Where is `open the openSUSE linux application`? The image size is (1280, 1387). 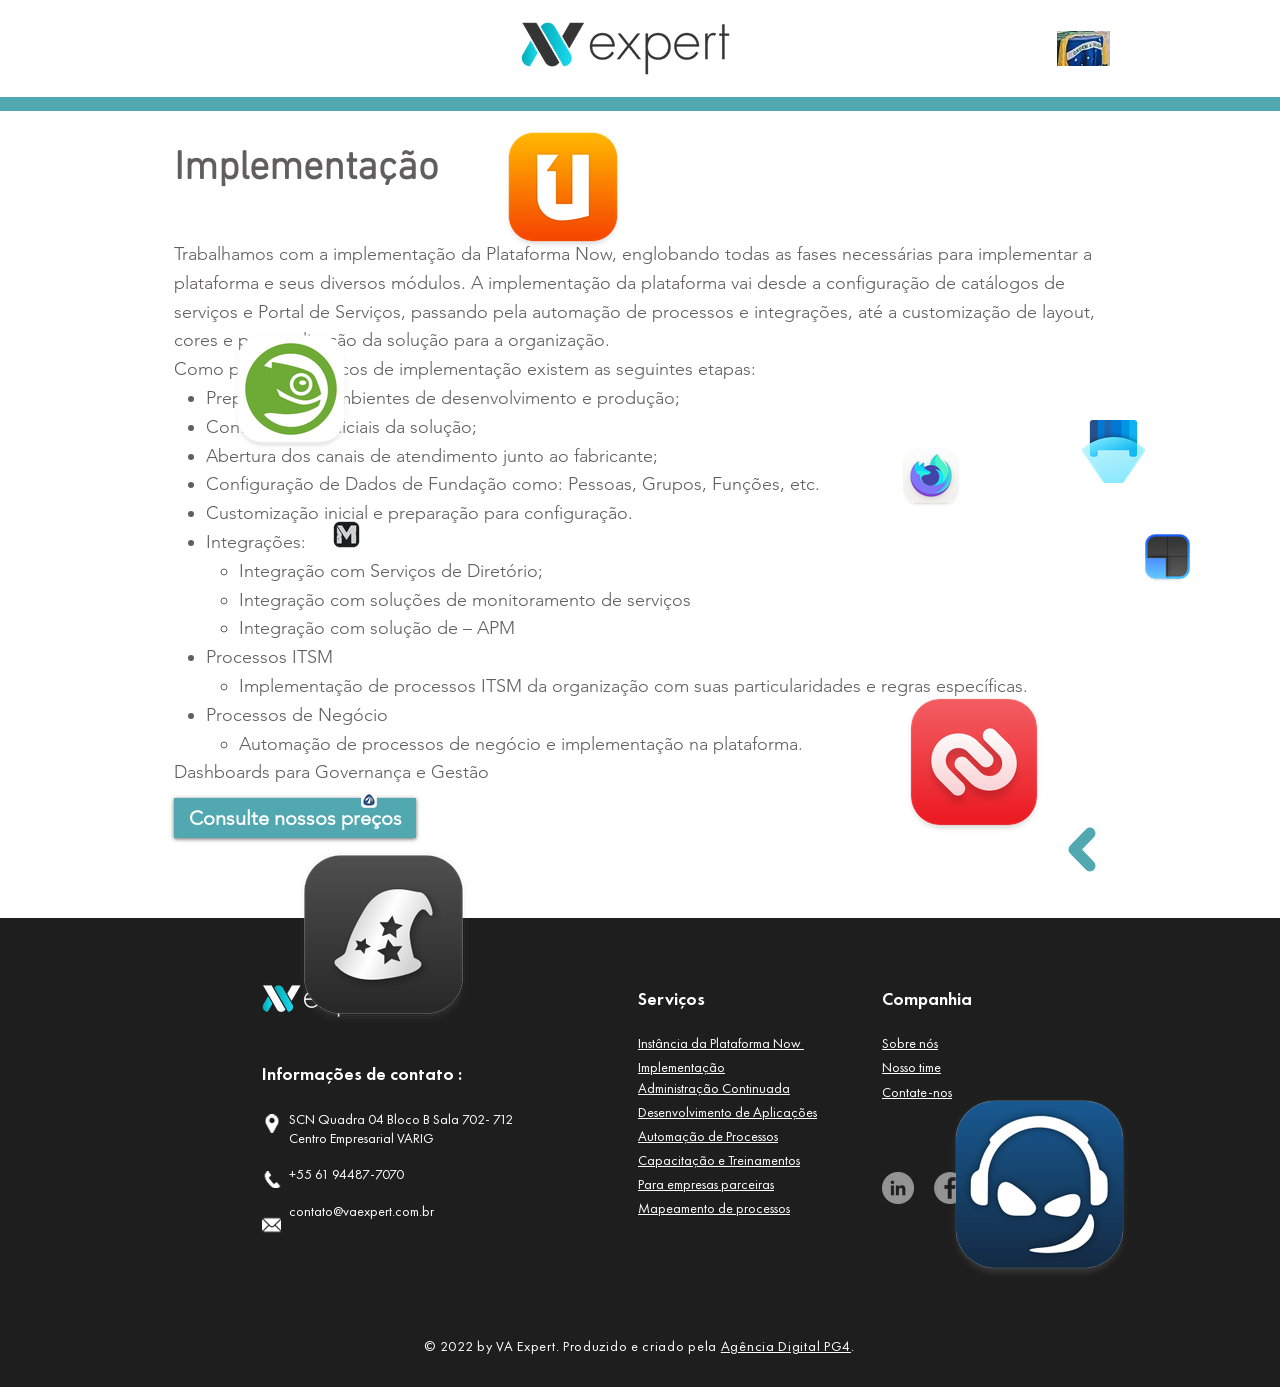
open the openSUSE linux application is located at coordinates (291, 389).